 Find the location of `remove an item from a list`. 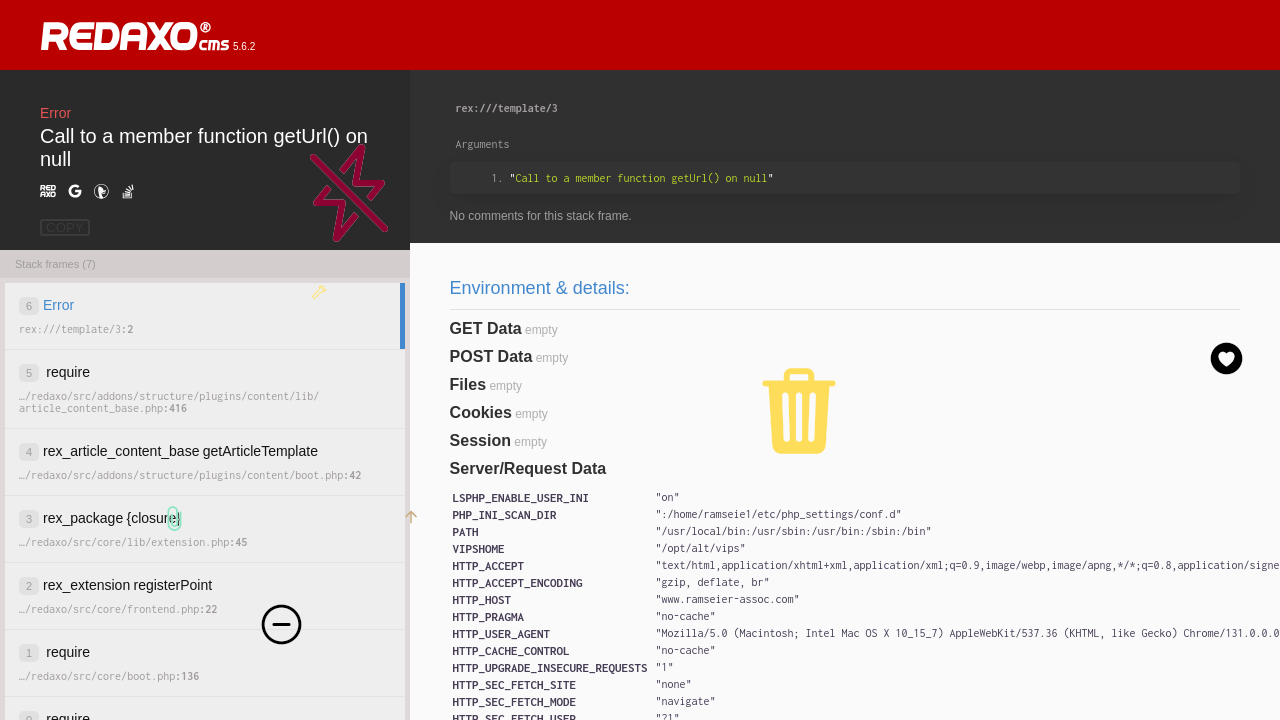

remove an item from a list is located at coordinates (281, 624).